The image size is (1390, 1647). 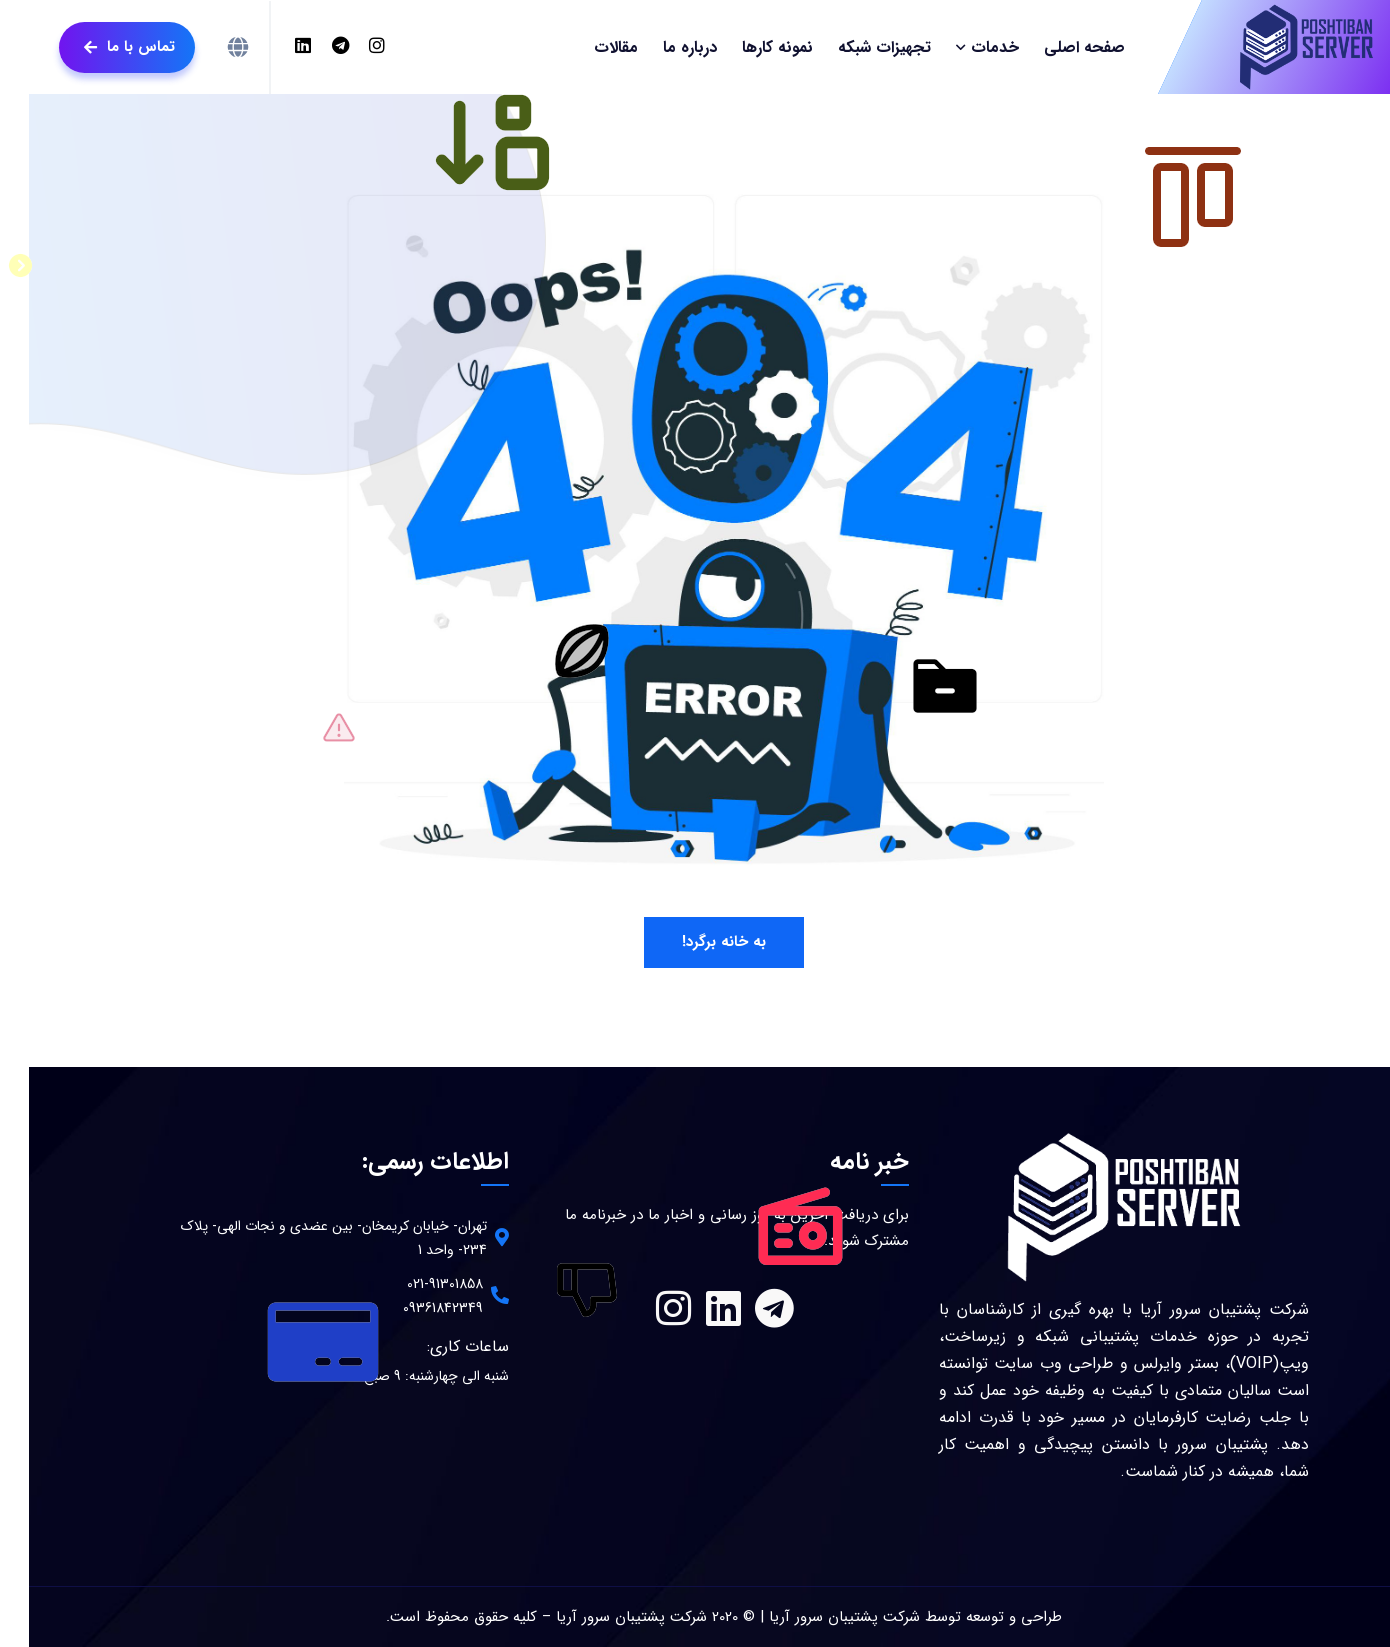 What do you see at coordinates (1193, 195) in the screenshot?
I see `align selected elements to the top` at bounding box center [1193, 195].